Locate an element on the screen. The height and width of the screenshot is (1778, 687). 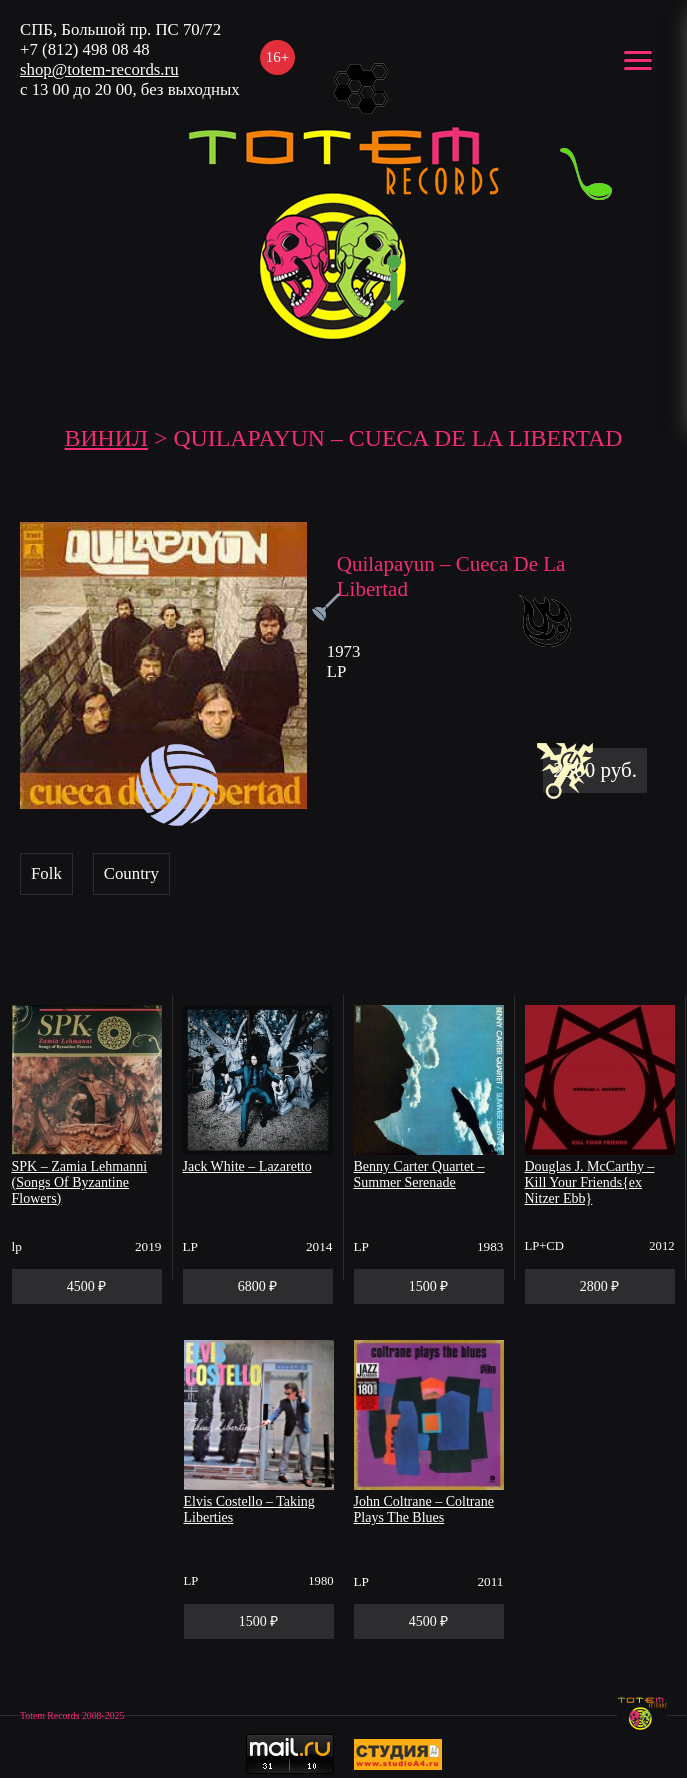
access hexagonal grid or tile-based game mode is located at coordinates (361, 87).